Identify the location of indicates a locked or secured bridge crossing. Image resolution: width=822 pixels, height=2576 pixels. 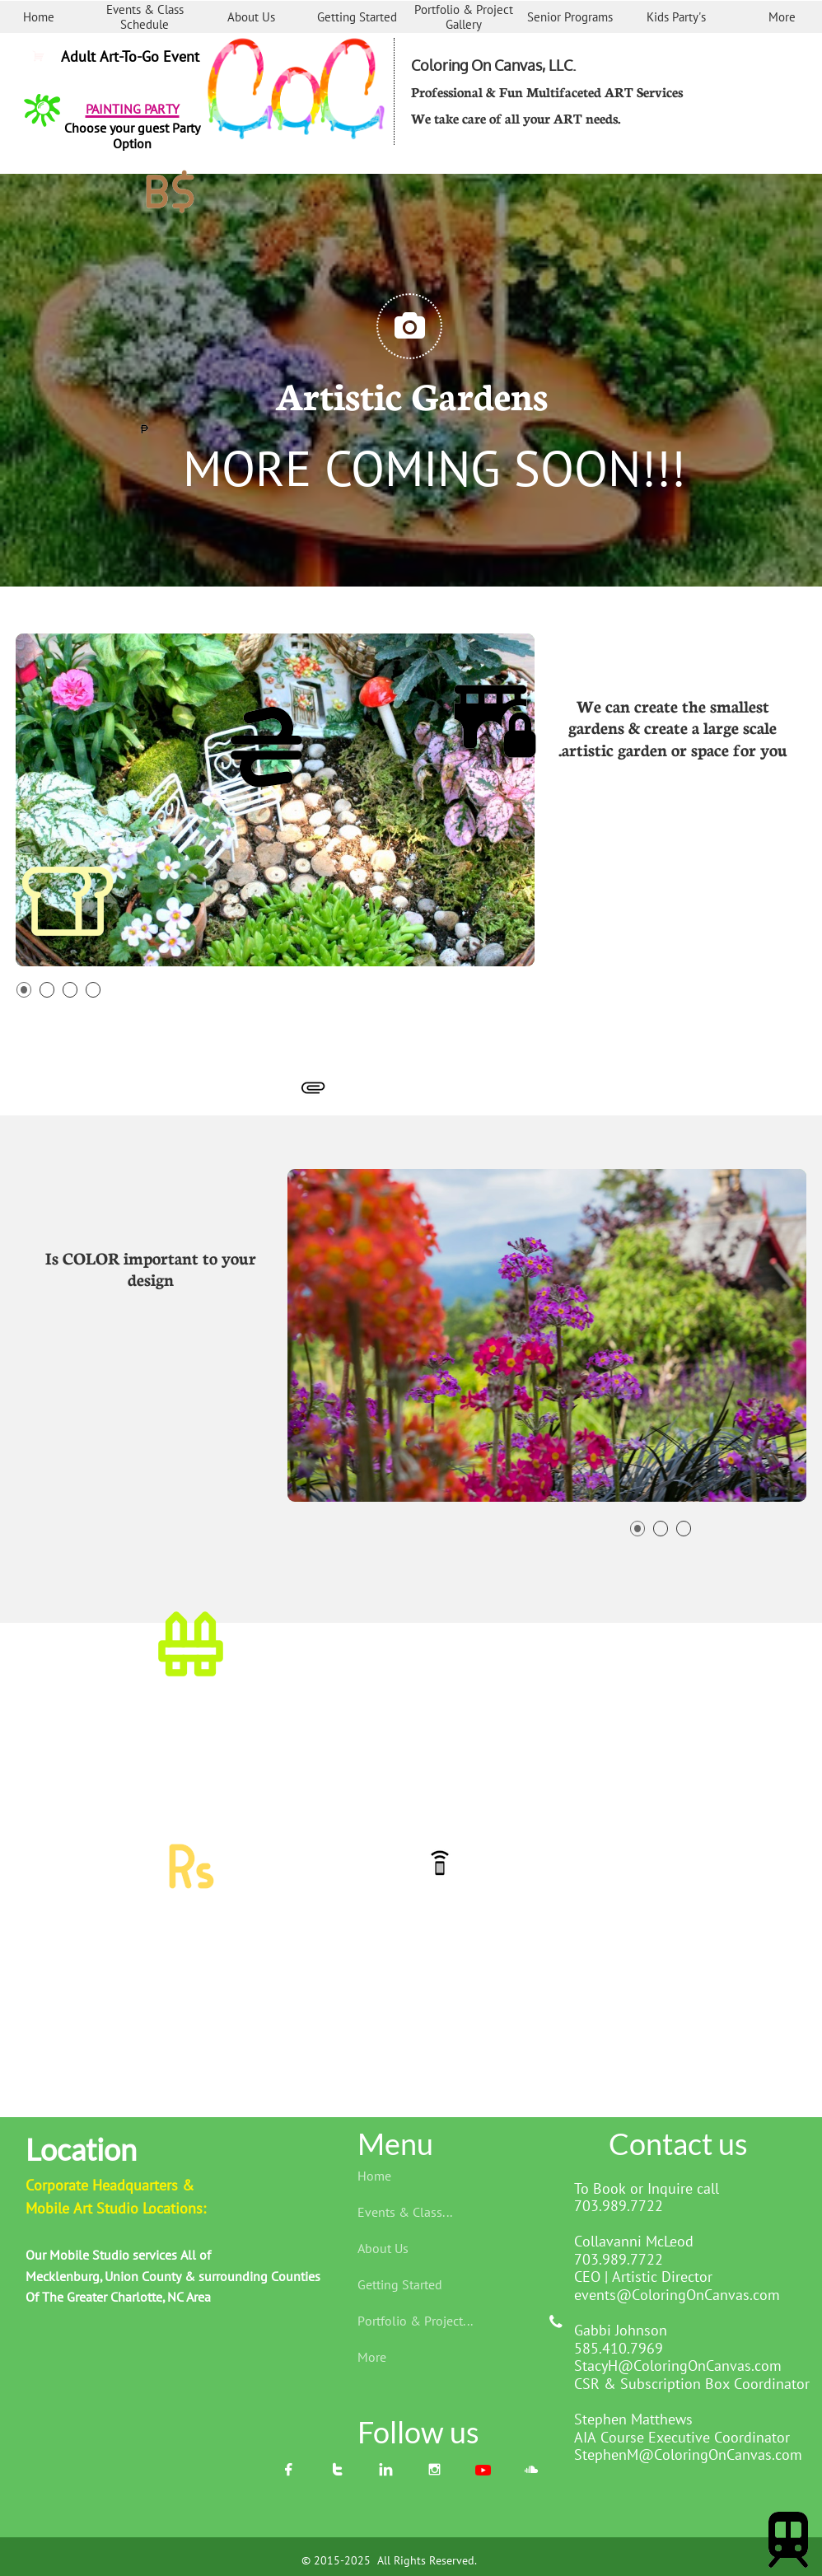
(495, 717).